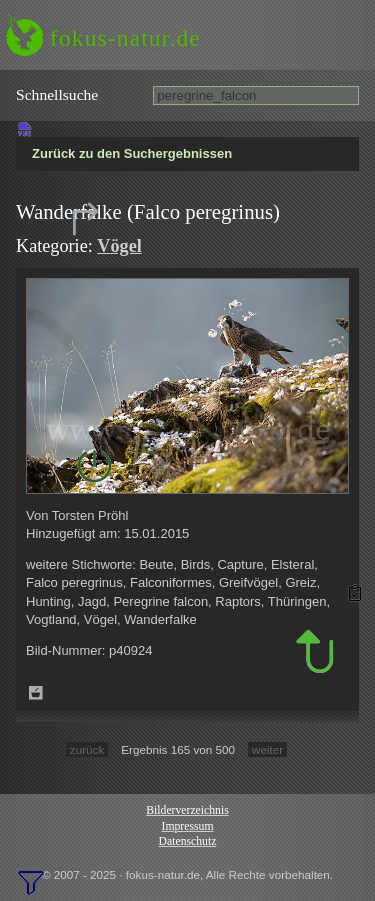 The height and width of the screenshot is (901, 375). I want to click on turn device on or off, so click(94, 465).